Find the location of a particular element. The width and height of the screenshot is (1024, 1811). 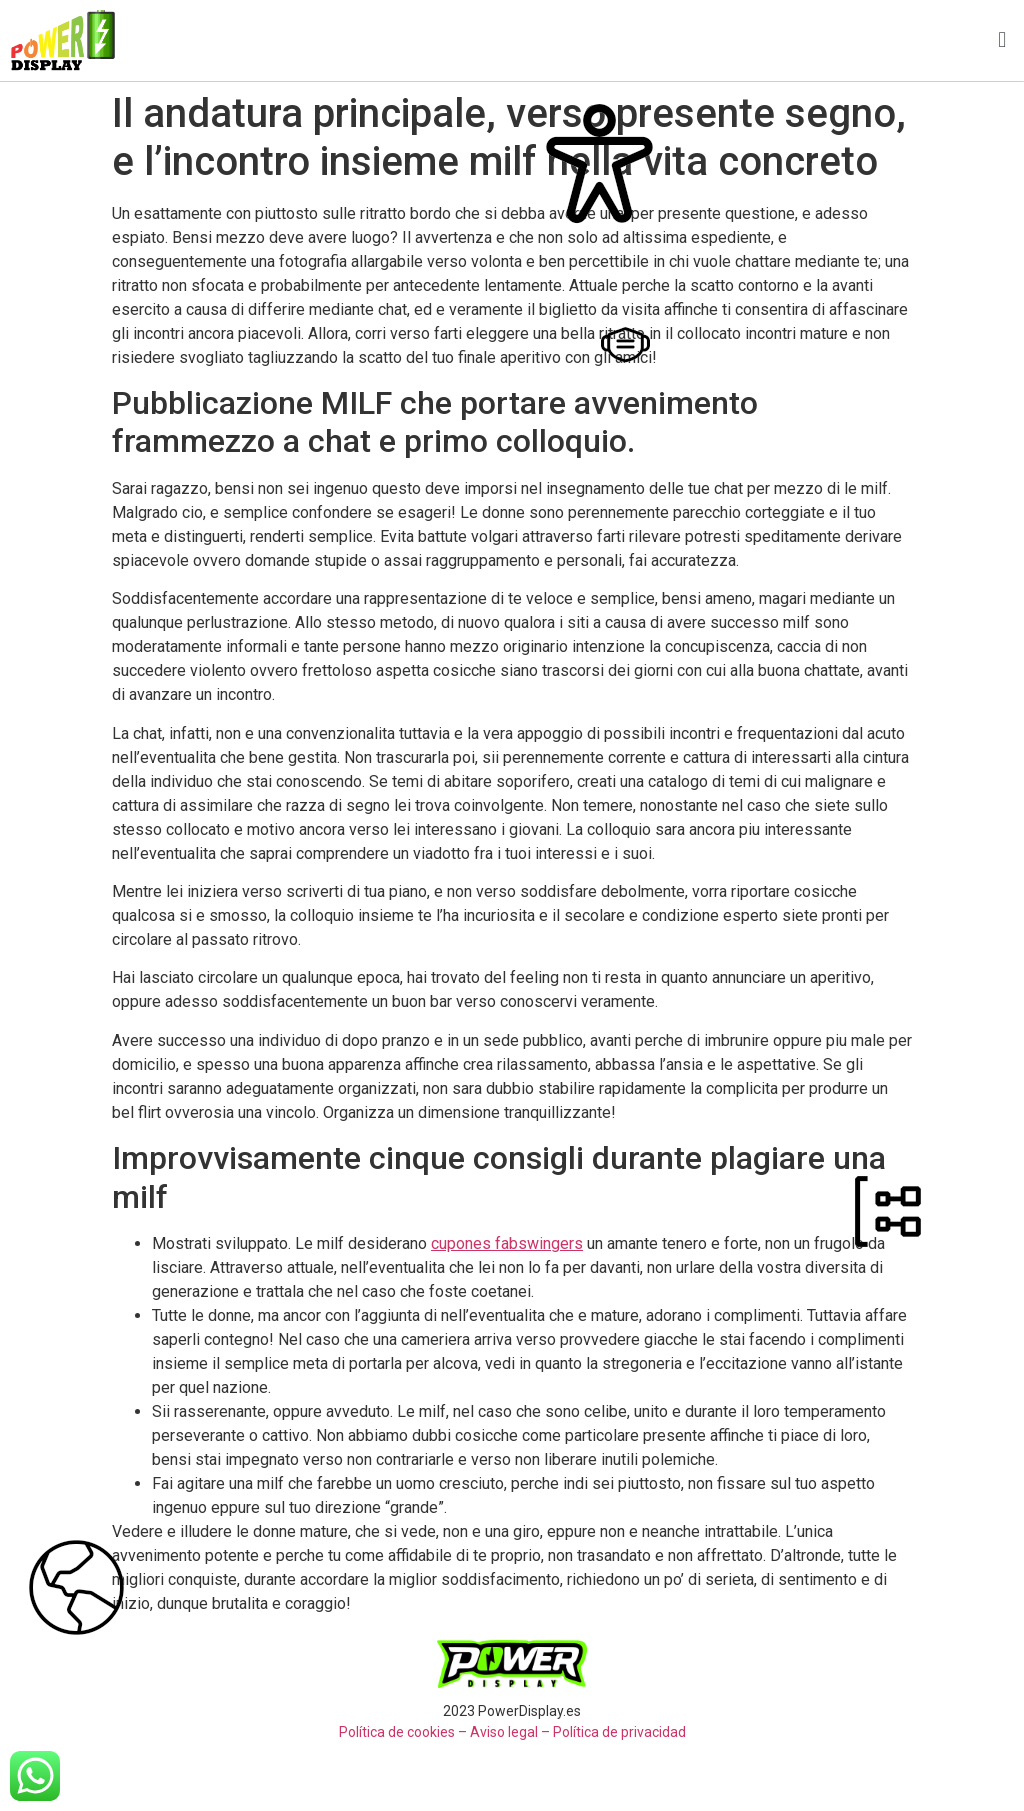

indicates mask required area or health guidelines is located at coordinates (625, 345).